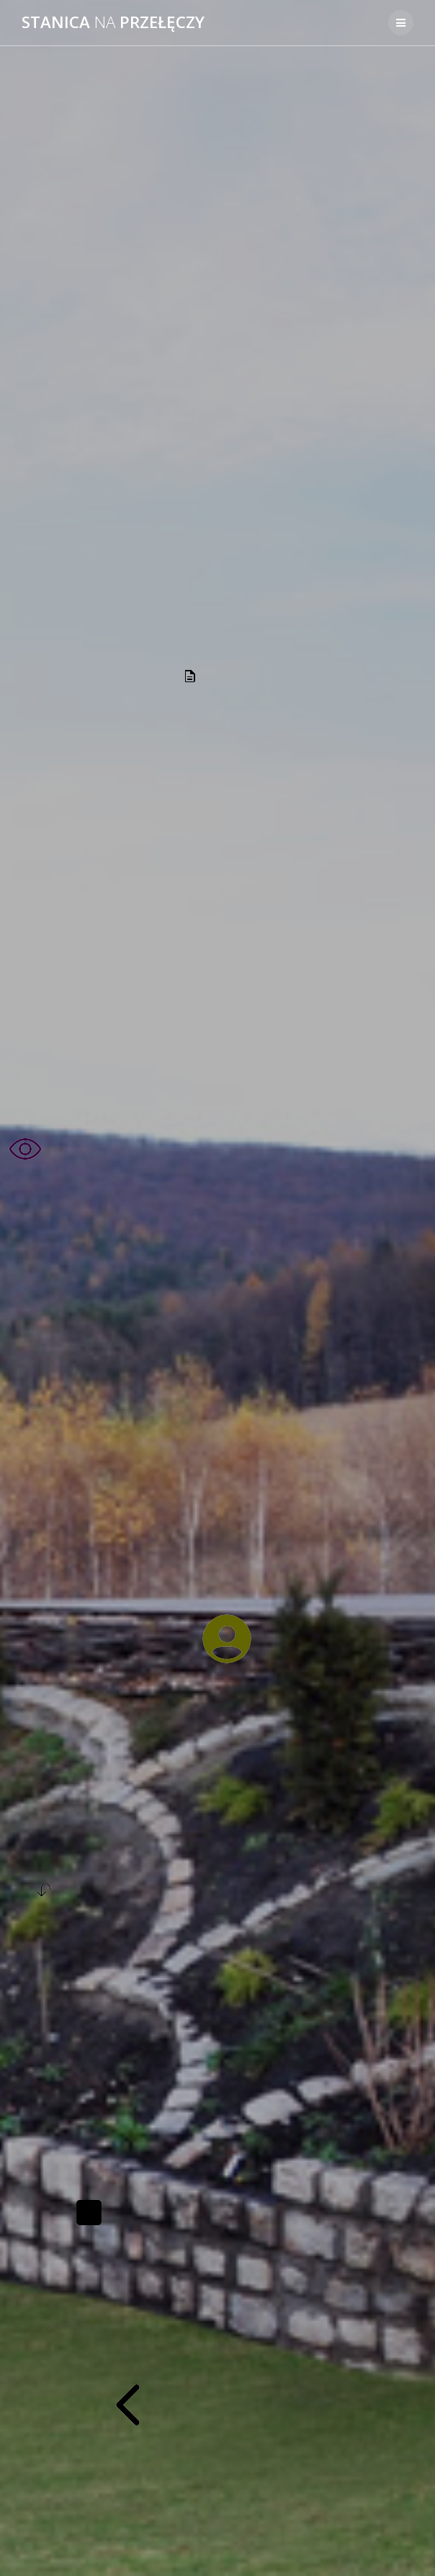 This screenshot has width=435, height=2576. What do you see at coordinates (127, 2405) in the screenshot?
I see `go back to the previous screen` at bounding box center [127, 2405].